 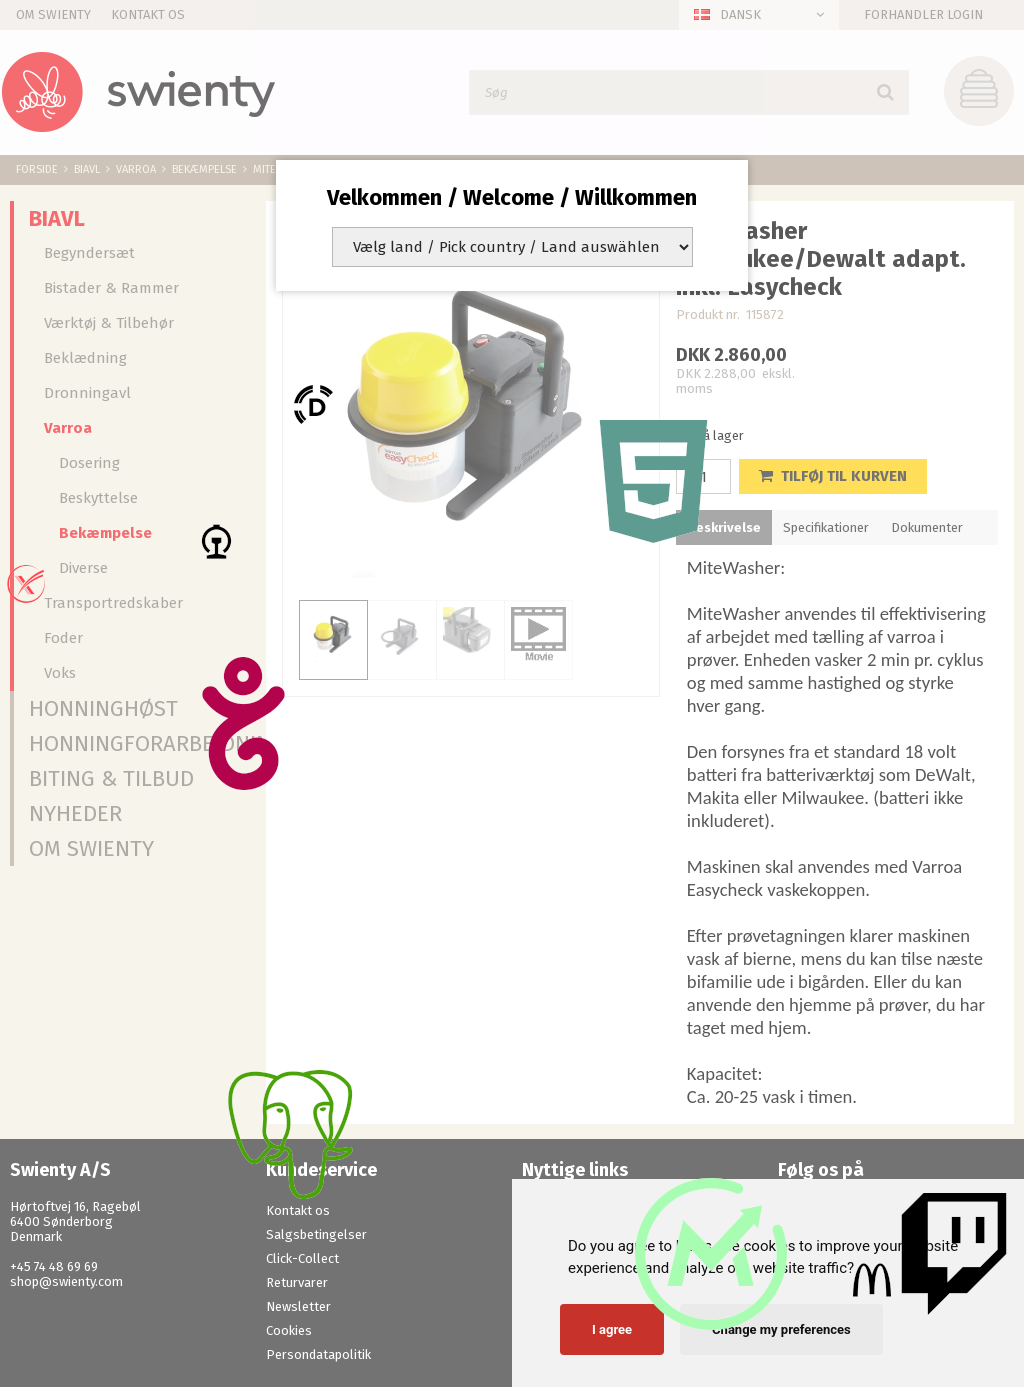 What do you see at coordinates (290, 1134) in the screenshot?
I see `PostgreSQL database logo` at bounding box center [290, 1134].